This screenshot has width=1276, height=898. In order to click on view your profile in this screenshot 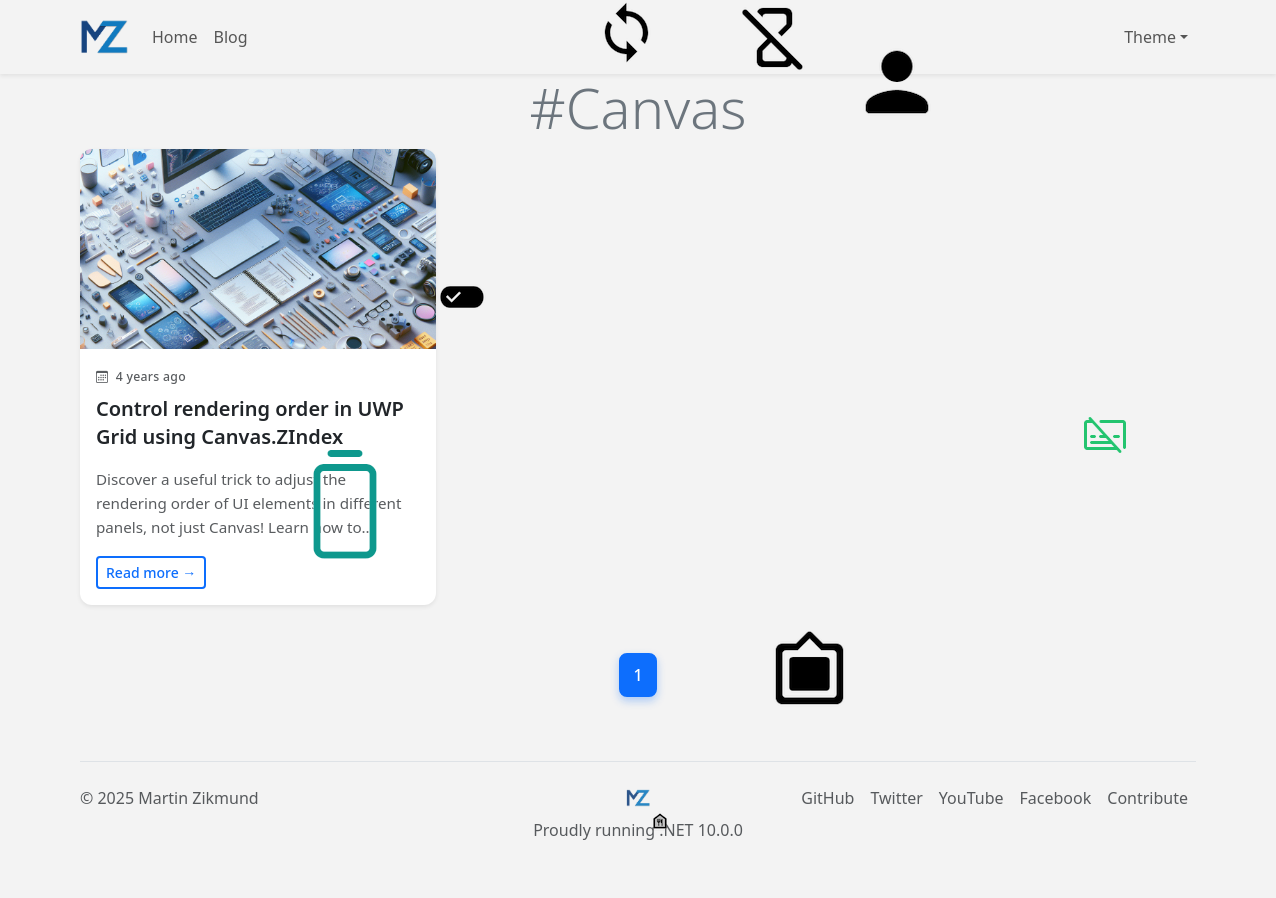, I will do `click(897, 82)`.